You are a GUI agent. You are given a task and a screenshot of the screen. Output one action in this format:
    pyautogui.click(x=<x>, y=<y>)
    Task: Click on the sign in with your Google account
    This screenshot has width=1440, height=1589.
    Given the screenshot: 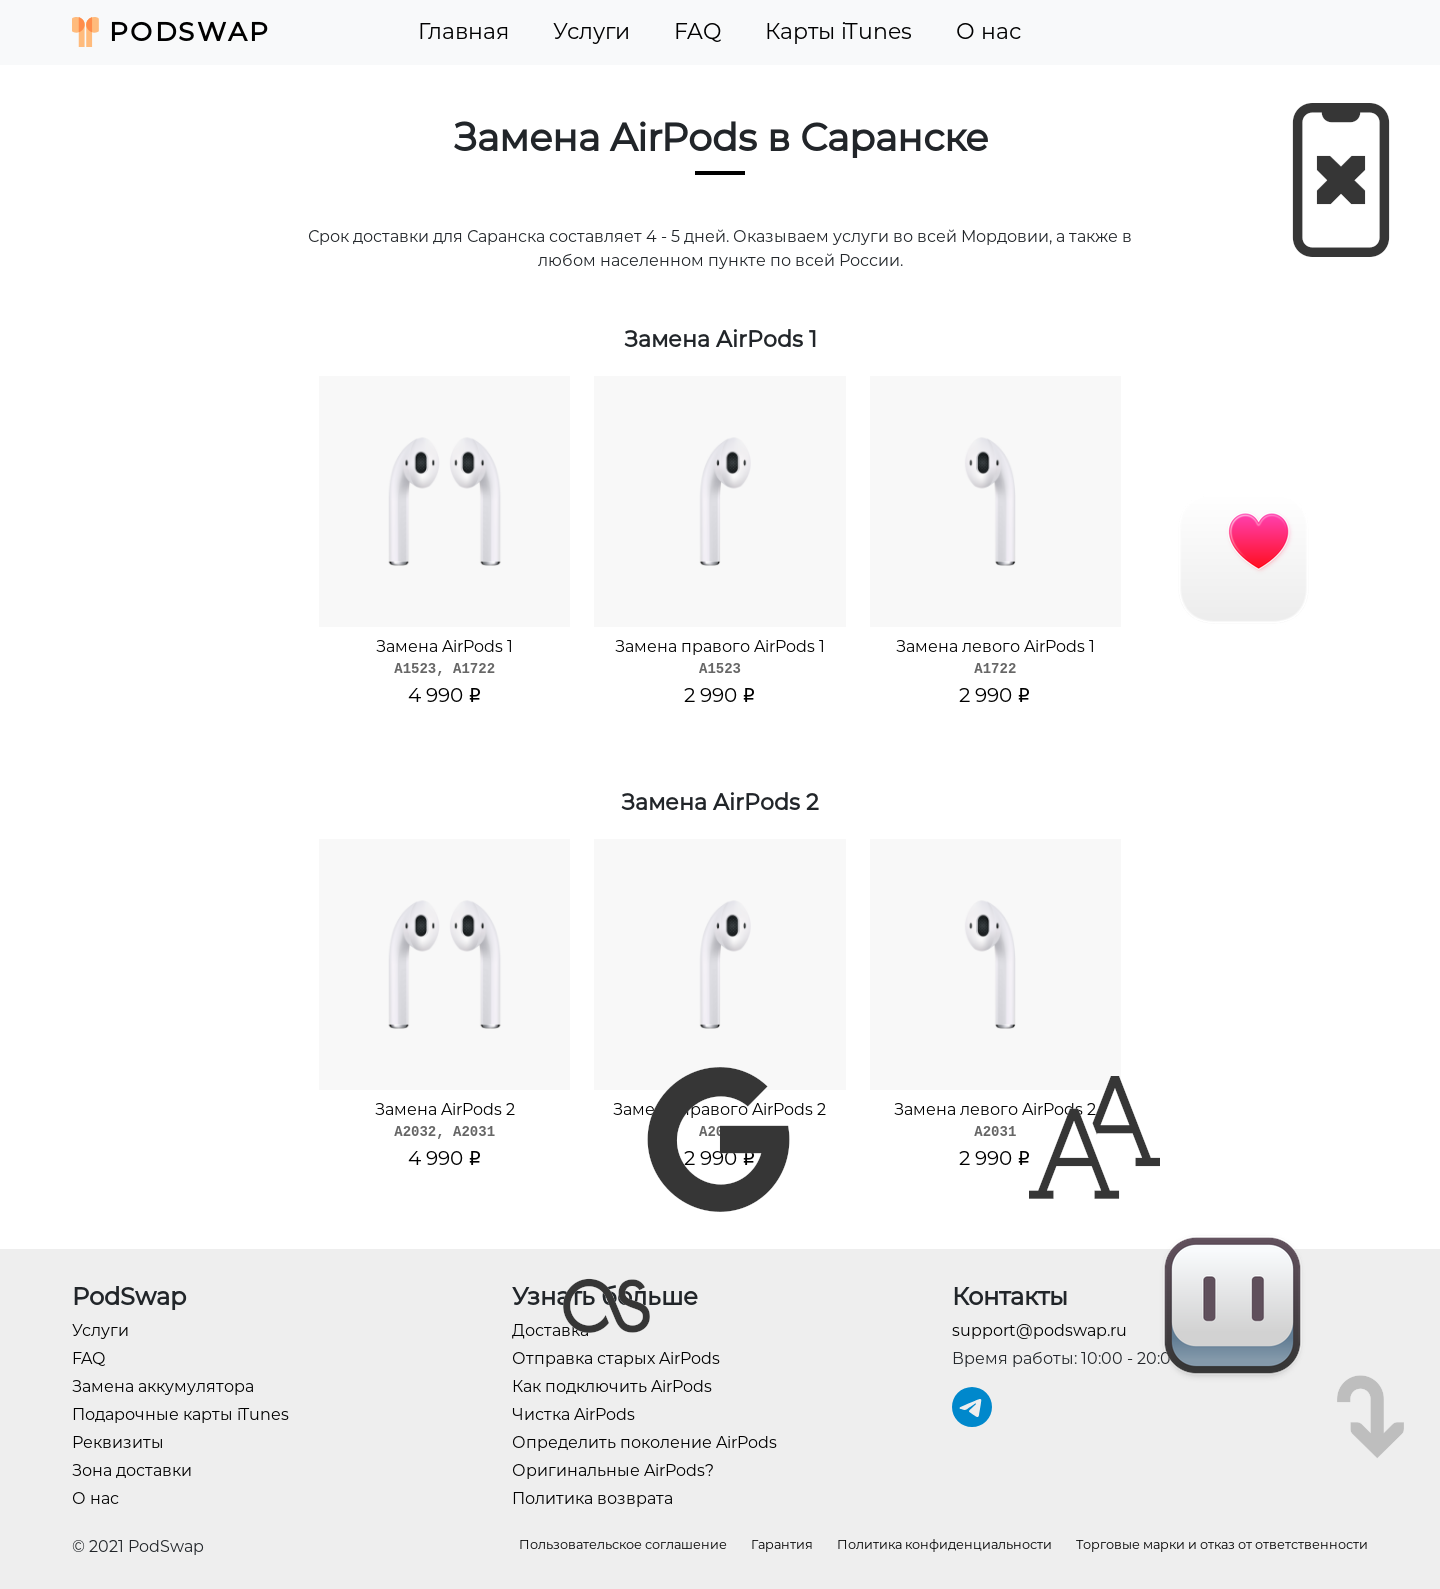 What is the action you would take?
    pyautogui.click(x=718, y=1139)
    